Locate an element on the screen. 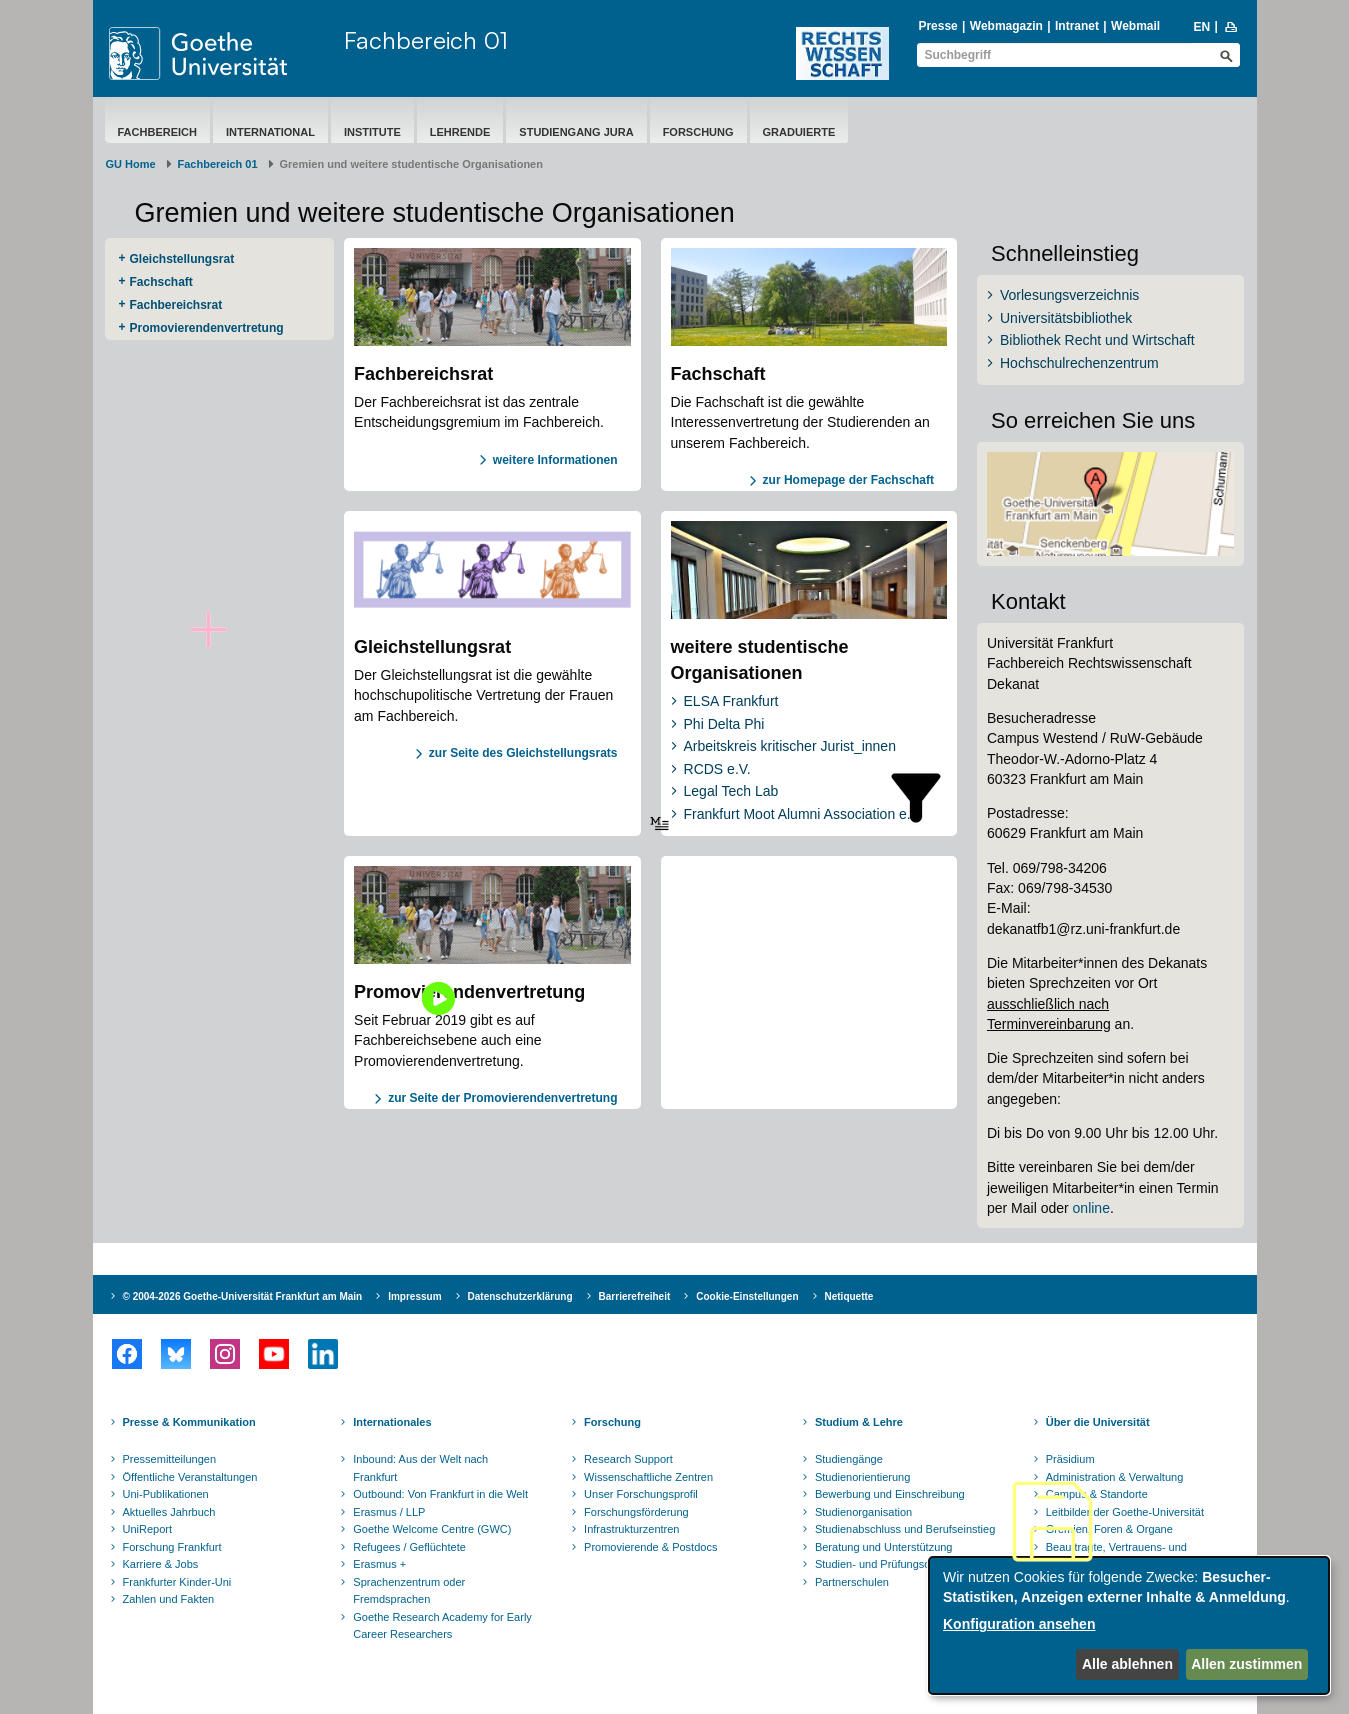  play media or video content is located at coordinates (438, 998).